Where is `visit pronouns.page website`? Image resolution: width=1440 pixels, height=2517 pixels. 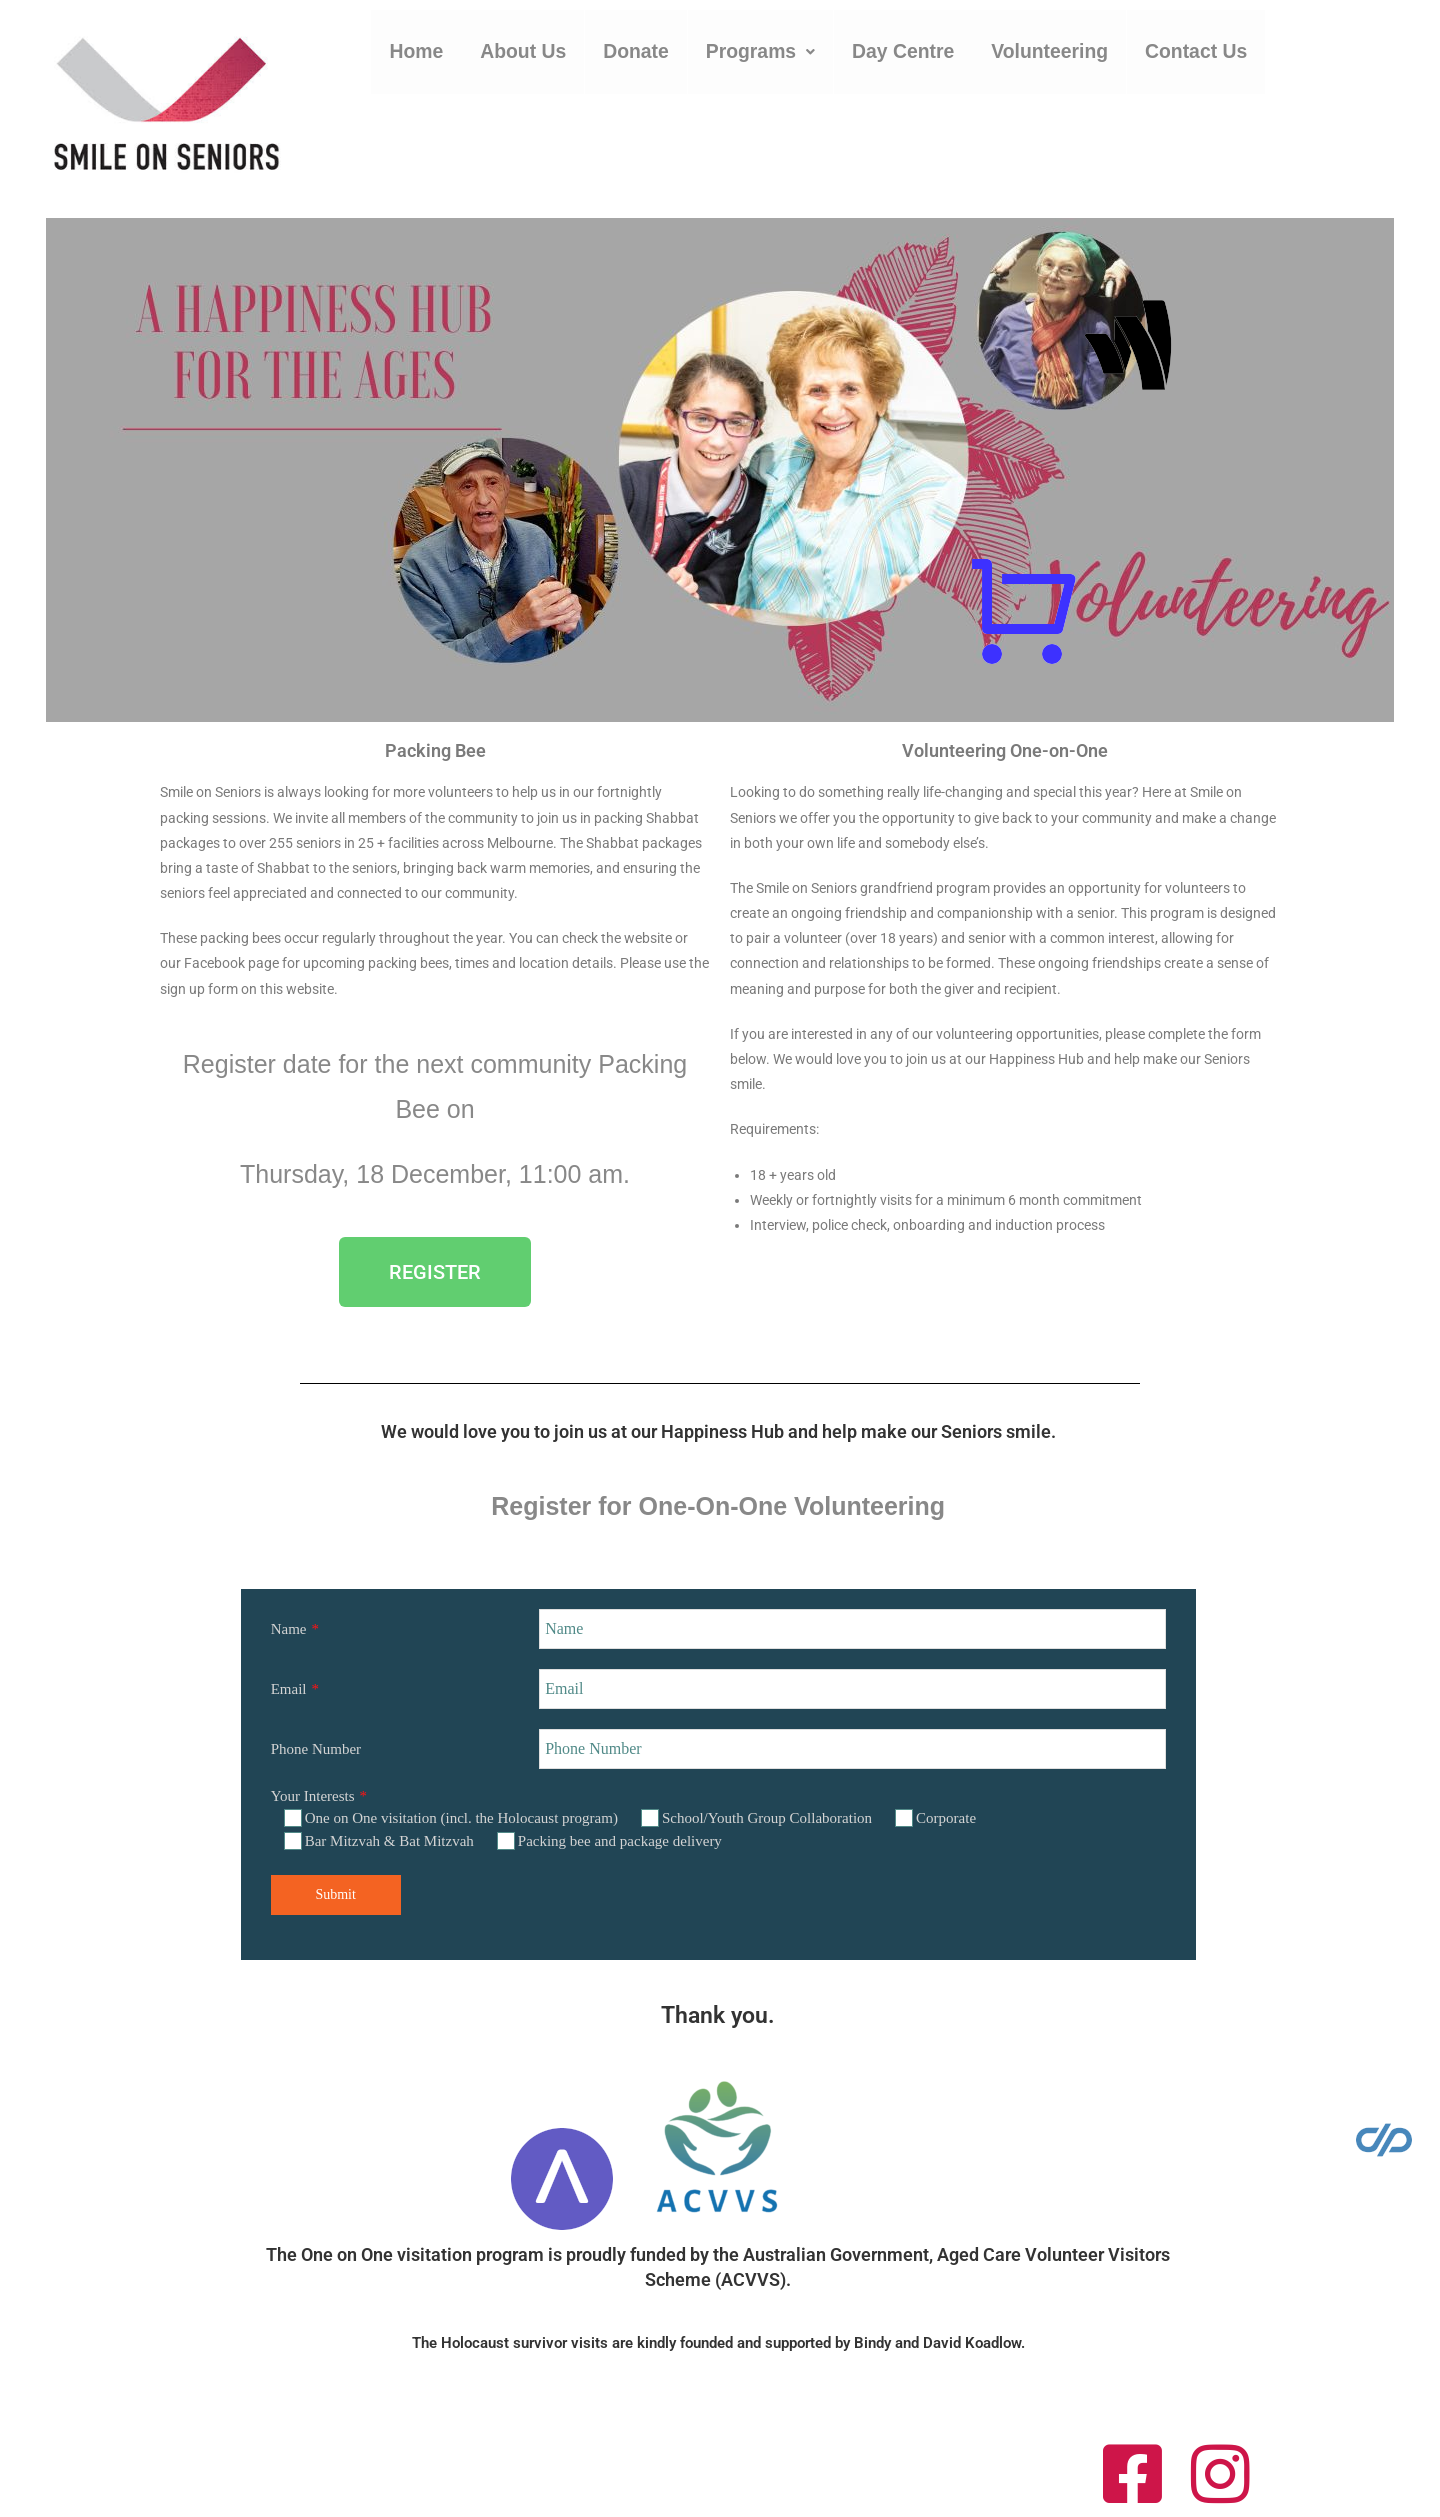 visit pronouns.page website is located at coordinates (1384, 2140).